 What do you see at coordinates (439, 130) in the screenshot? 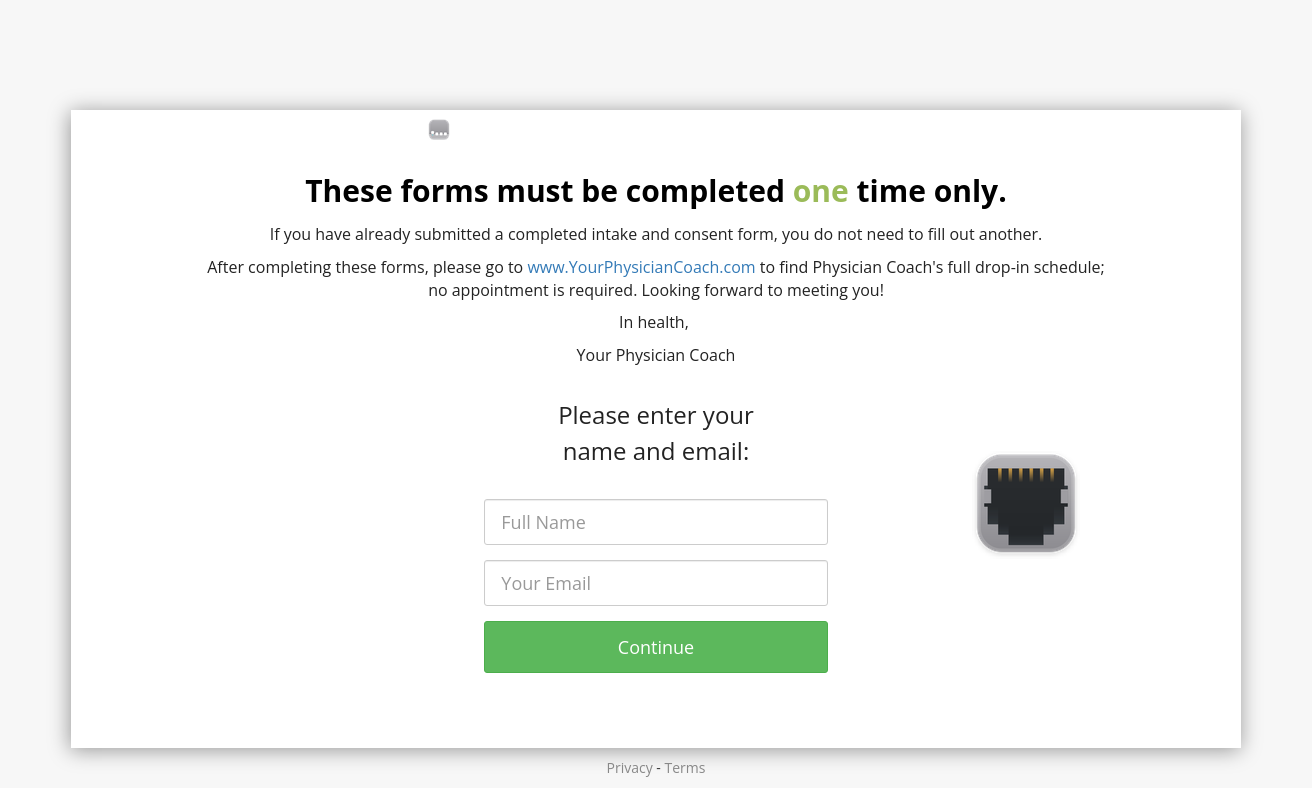
I see `manage cinnamon desktop applets` at bounding box center [439, 130].